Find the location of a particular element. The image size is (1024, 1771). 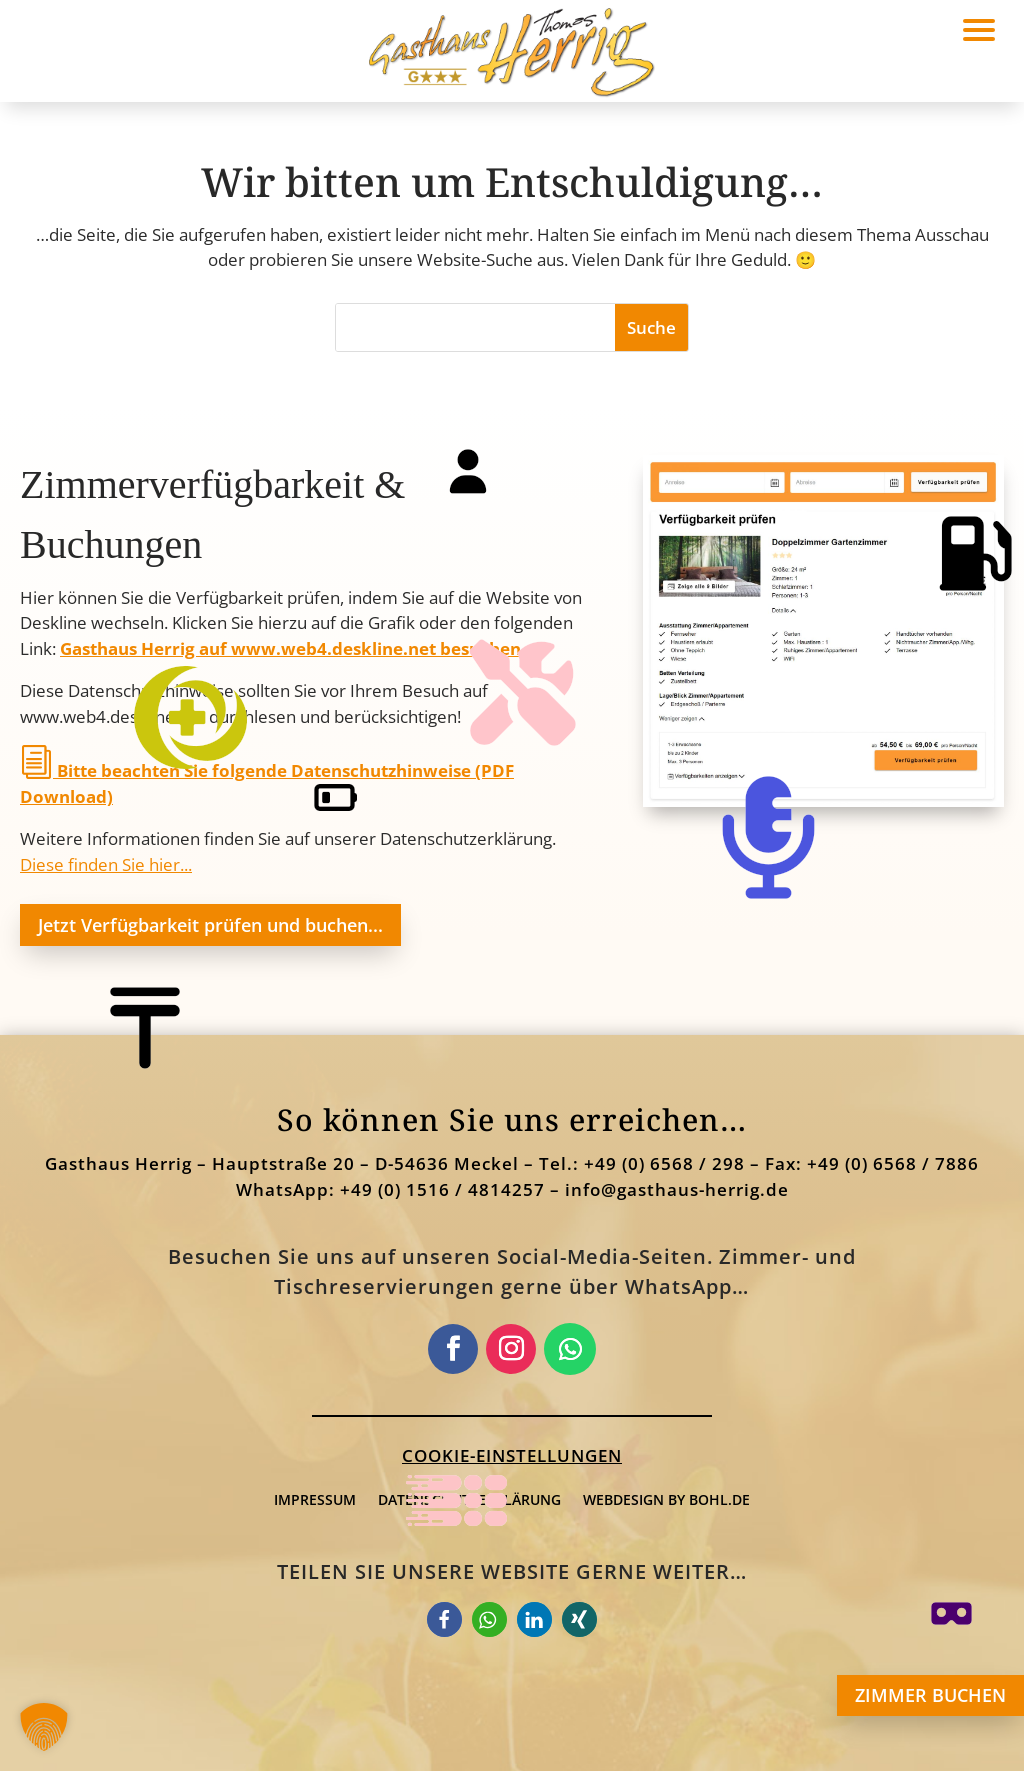

tap to record audio or voice message is located at coordinates (768, 837).